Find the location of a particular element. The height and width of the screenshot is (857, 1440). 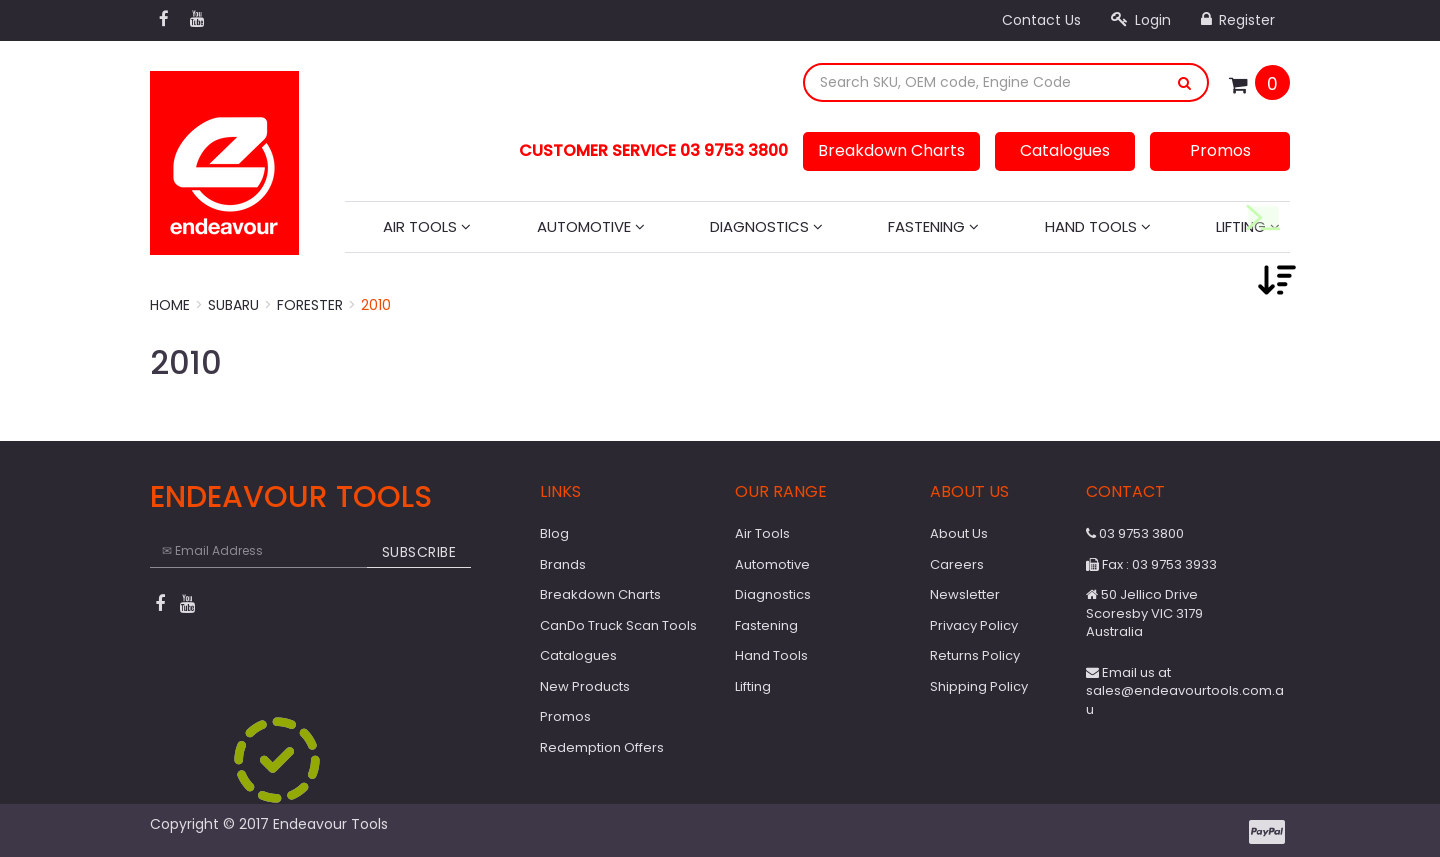

mark task as complete is located at coordinates (277, 760).